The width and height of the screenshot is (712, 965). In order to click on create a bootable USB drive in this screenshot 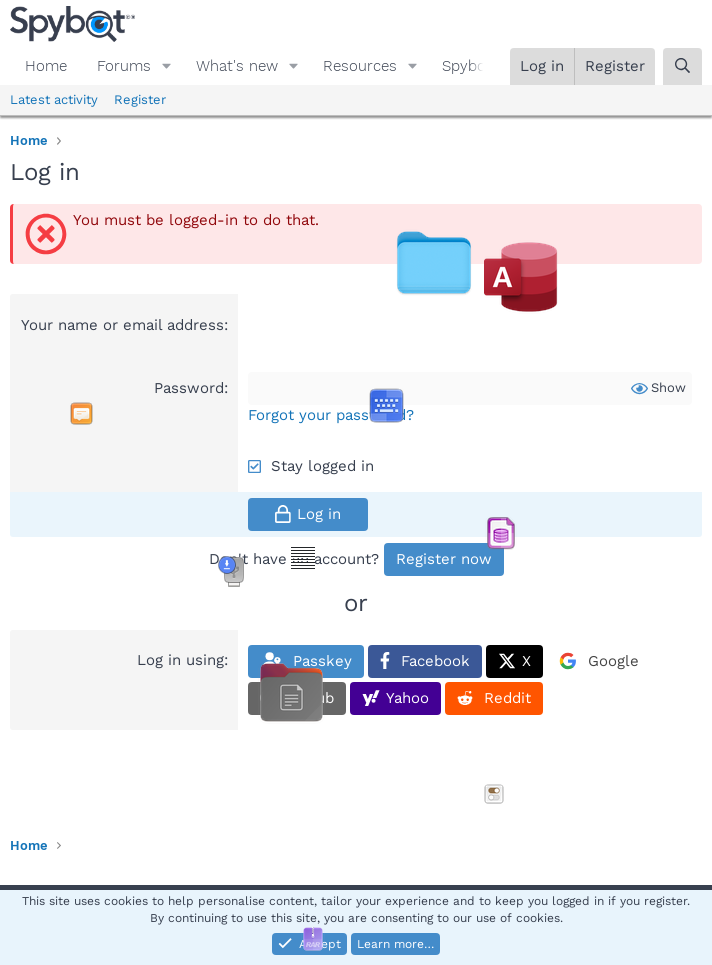, I will do `click(234, 572)`.